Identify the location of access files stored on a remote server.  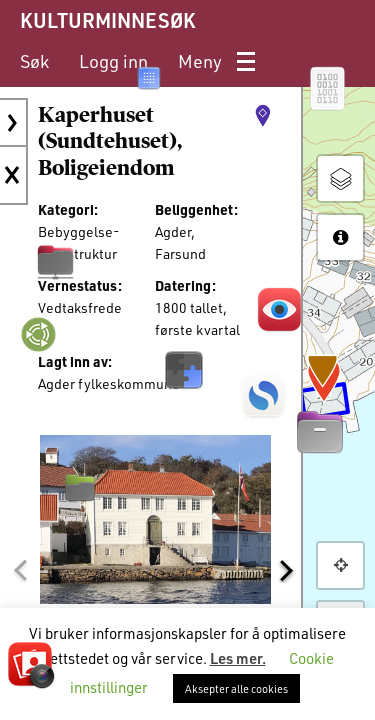
(55, 261).